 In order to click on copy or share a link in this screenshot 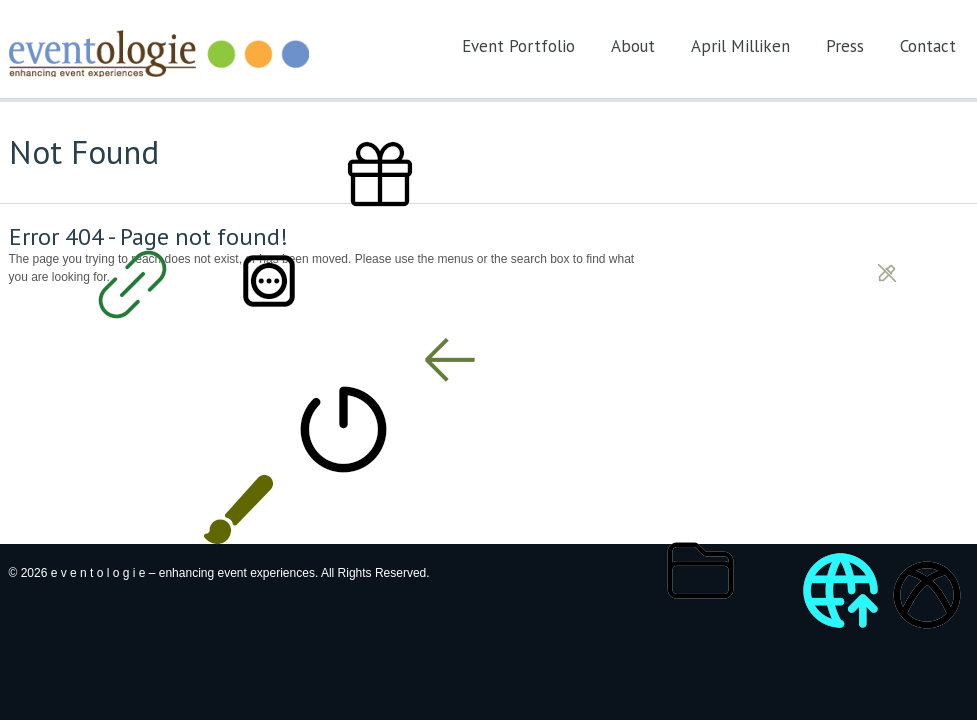, I will do `click(132, 284)`.